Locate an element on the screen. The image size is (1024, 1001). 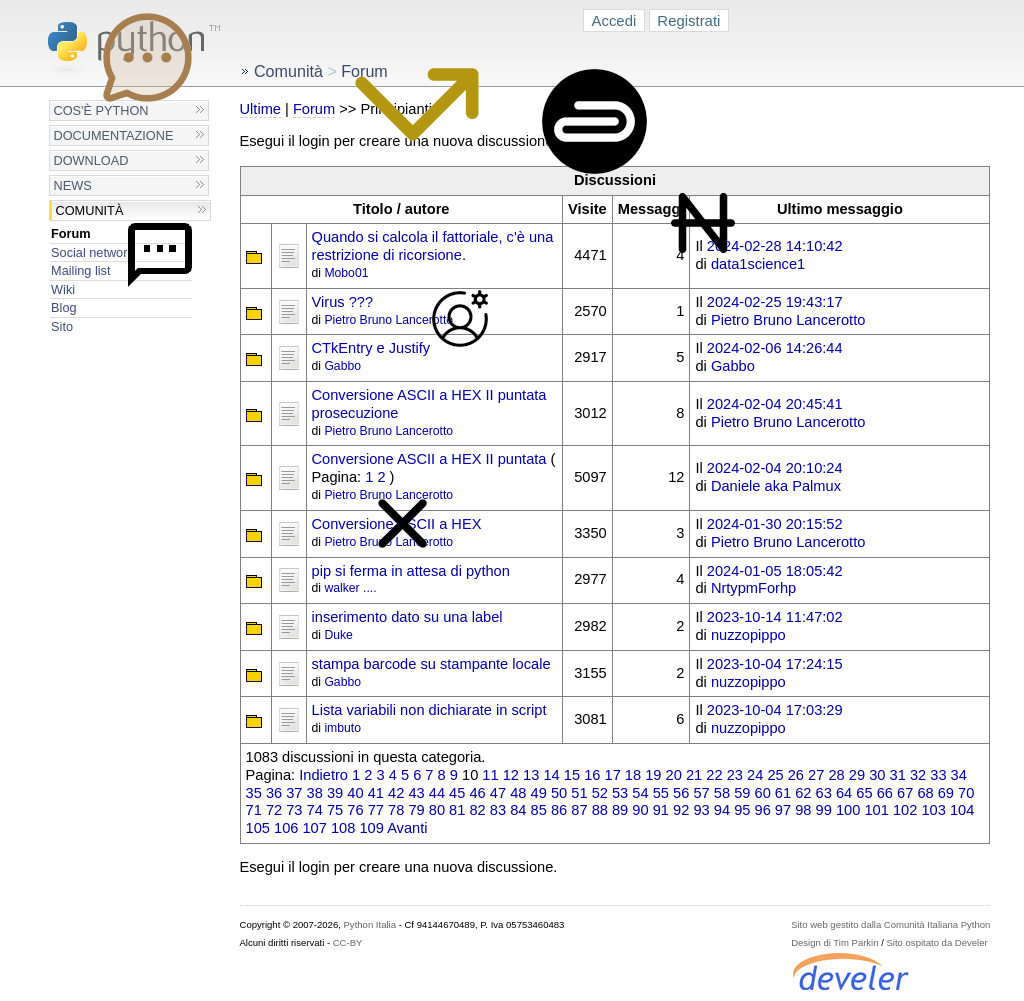
access user profile settings is located at coordinates (460, 319).